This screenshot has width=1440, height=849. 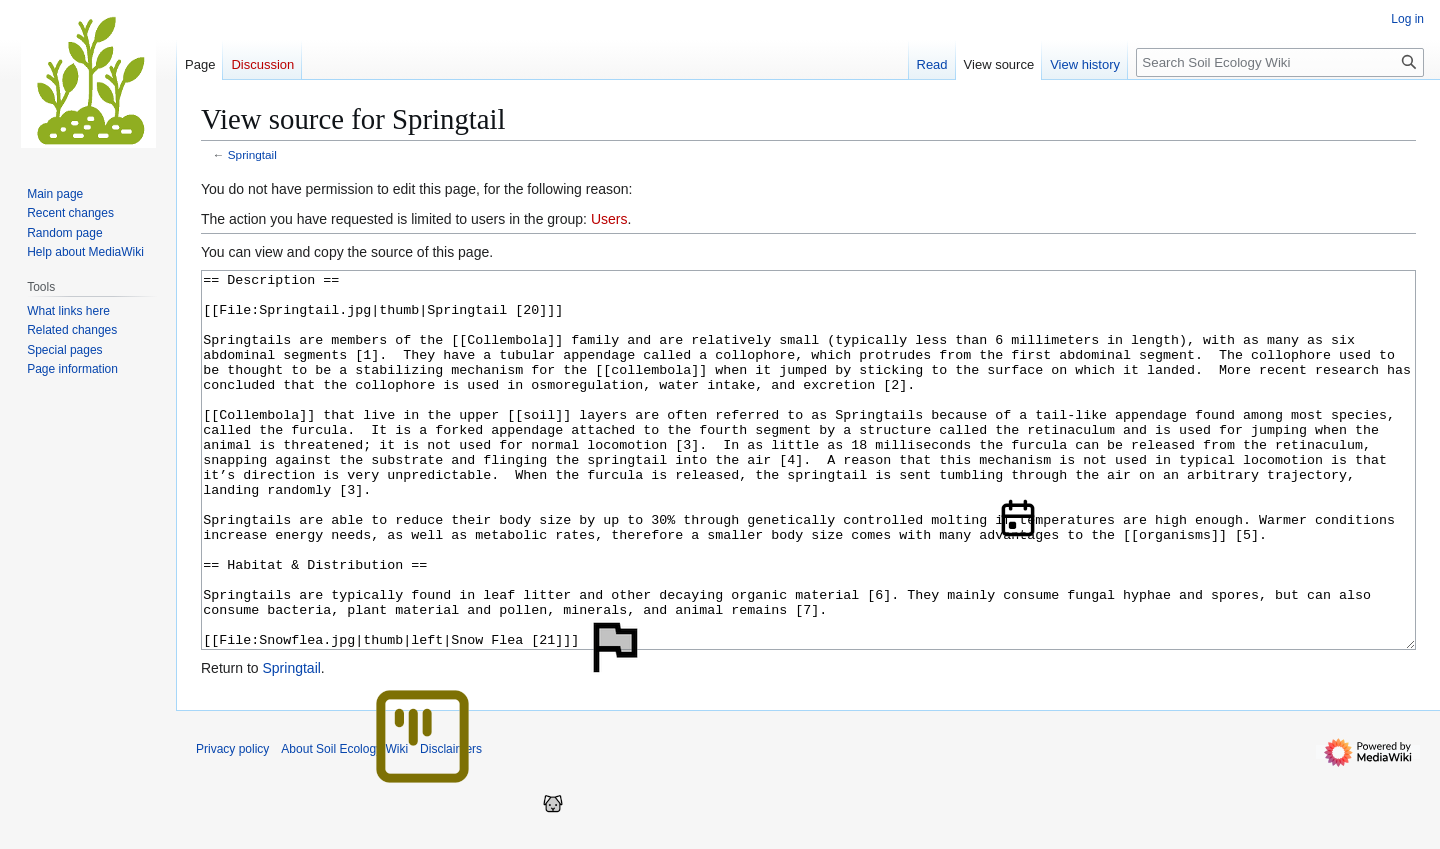 I want to click on view or add a calendar event, so click(x=1018, y=518).